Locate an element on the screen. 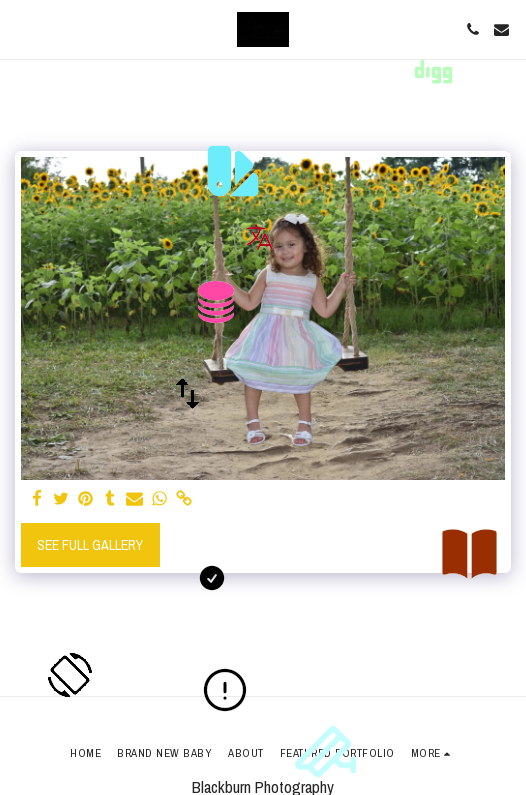 The width and height of the screenshot is (526, 795). view database or data storage is located at coordinates (216, 302).